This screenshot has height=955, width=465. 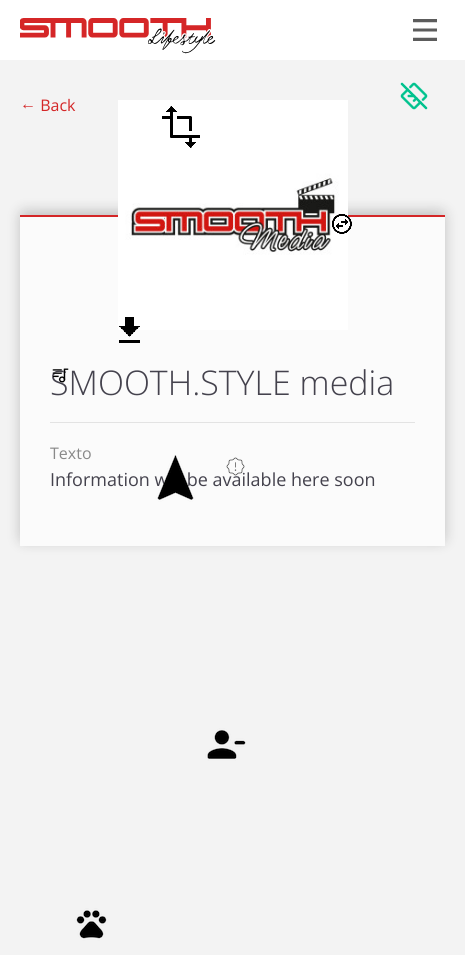 I want to click on download a file or app, so click(x=129, y=330).